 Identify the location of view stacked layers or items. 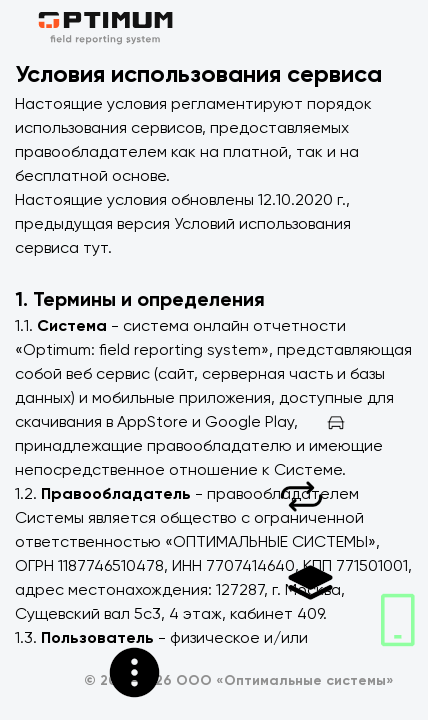
(310, 582).